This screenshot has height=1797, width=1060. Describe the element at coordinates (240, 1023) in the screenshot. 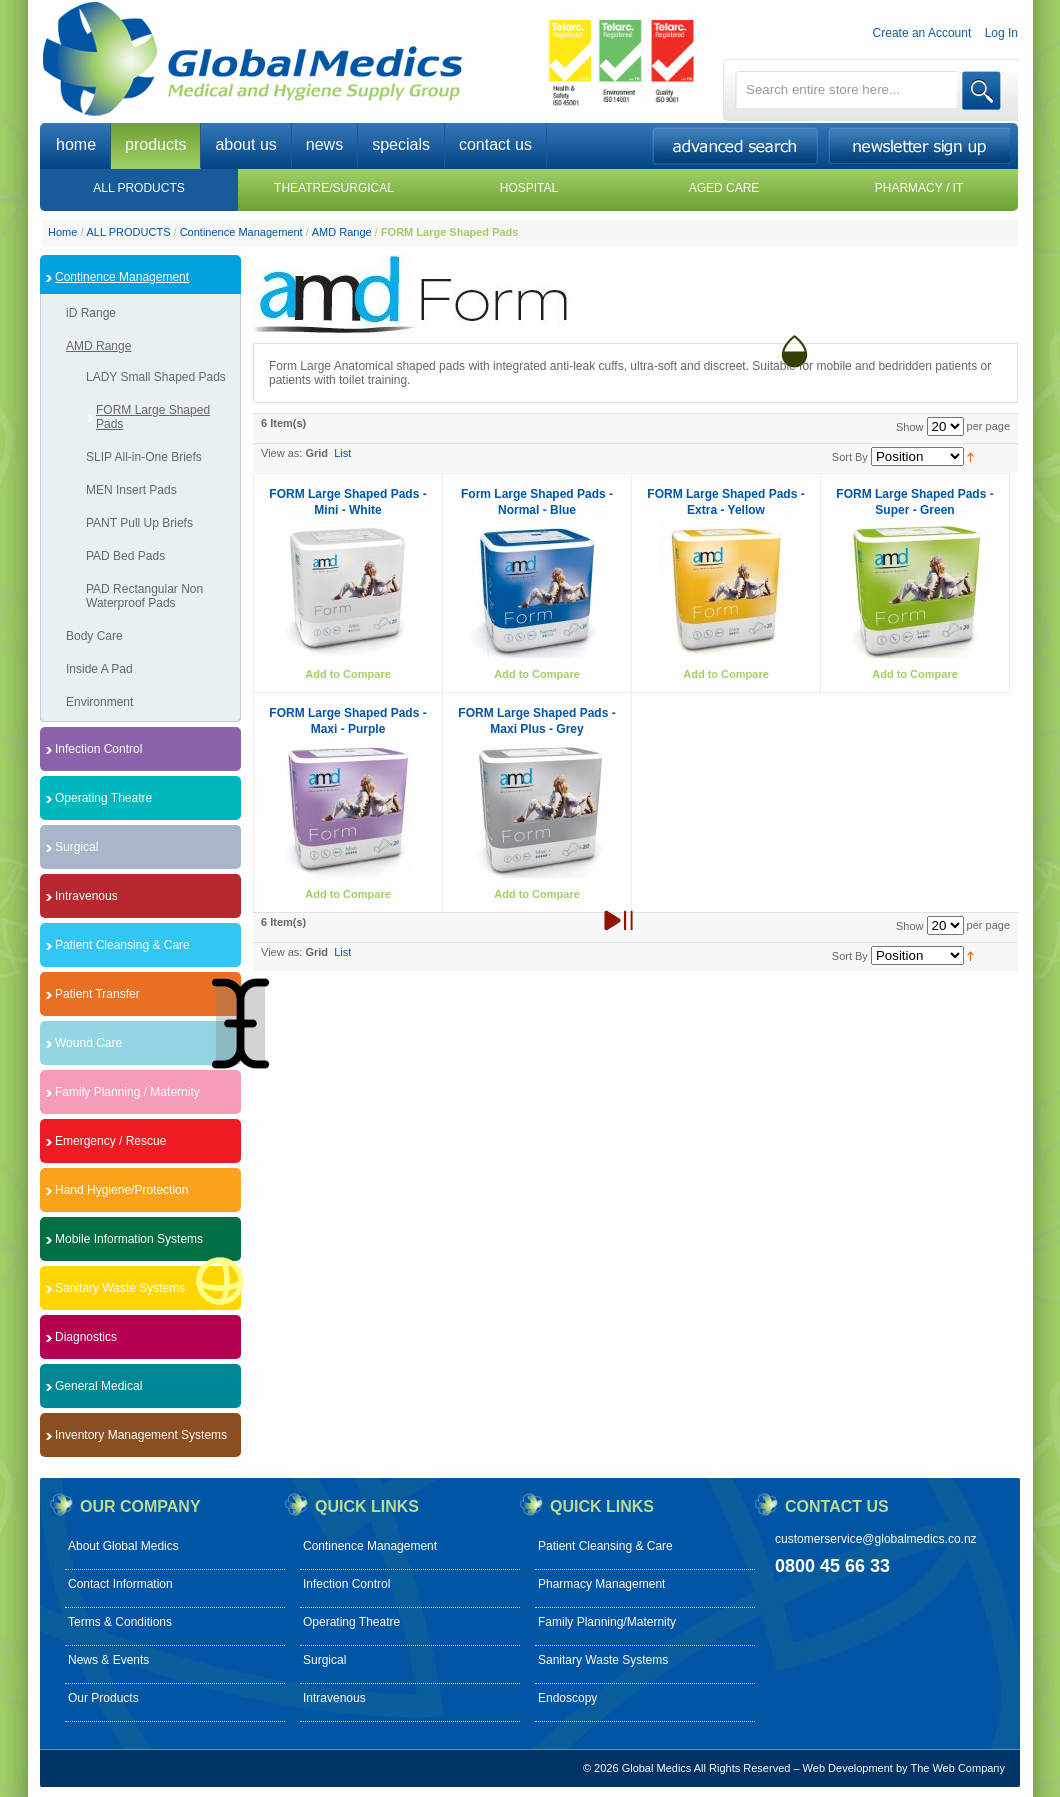

I see `text input cursor indicating editable field` at that location.